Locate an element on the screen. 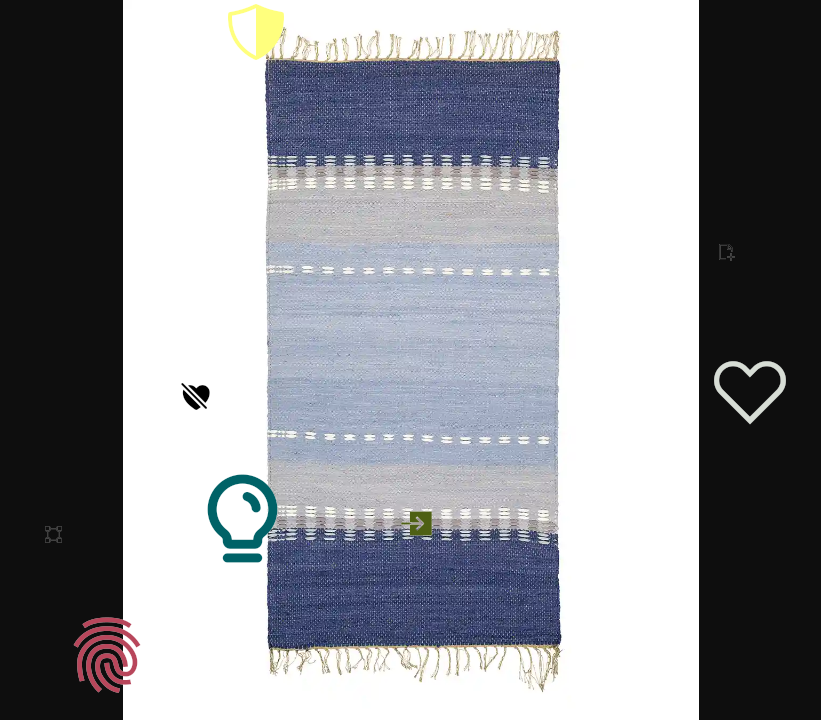 The width and height of the screenshot is (821, 720). authenticate with fingerprint is located at coordinates (107, 655).